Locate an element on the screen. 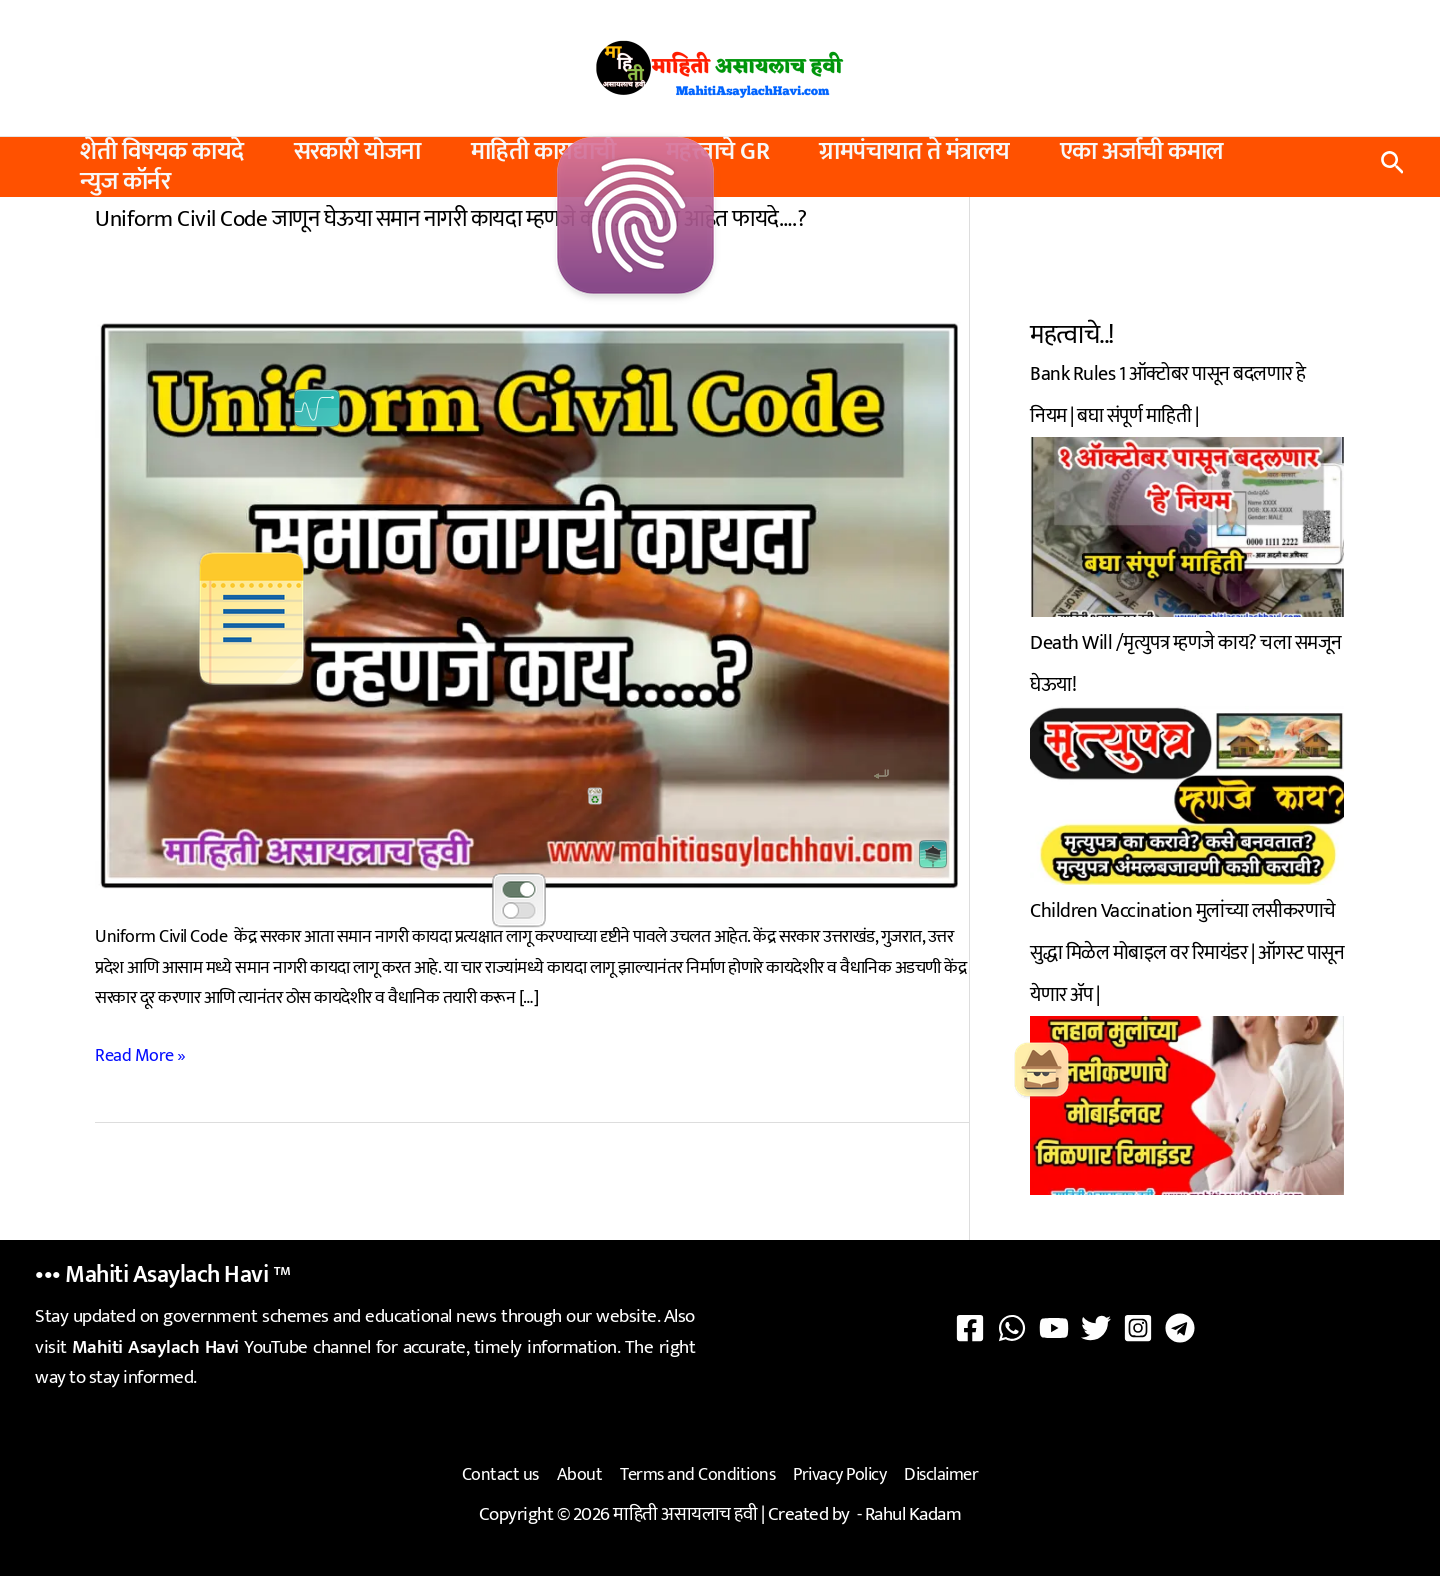 The height and width of the screenshot is (1576, 1440). open the notes app is located at coordinates (251, 618).